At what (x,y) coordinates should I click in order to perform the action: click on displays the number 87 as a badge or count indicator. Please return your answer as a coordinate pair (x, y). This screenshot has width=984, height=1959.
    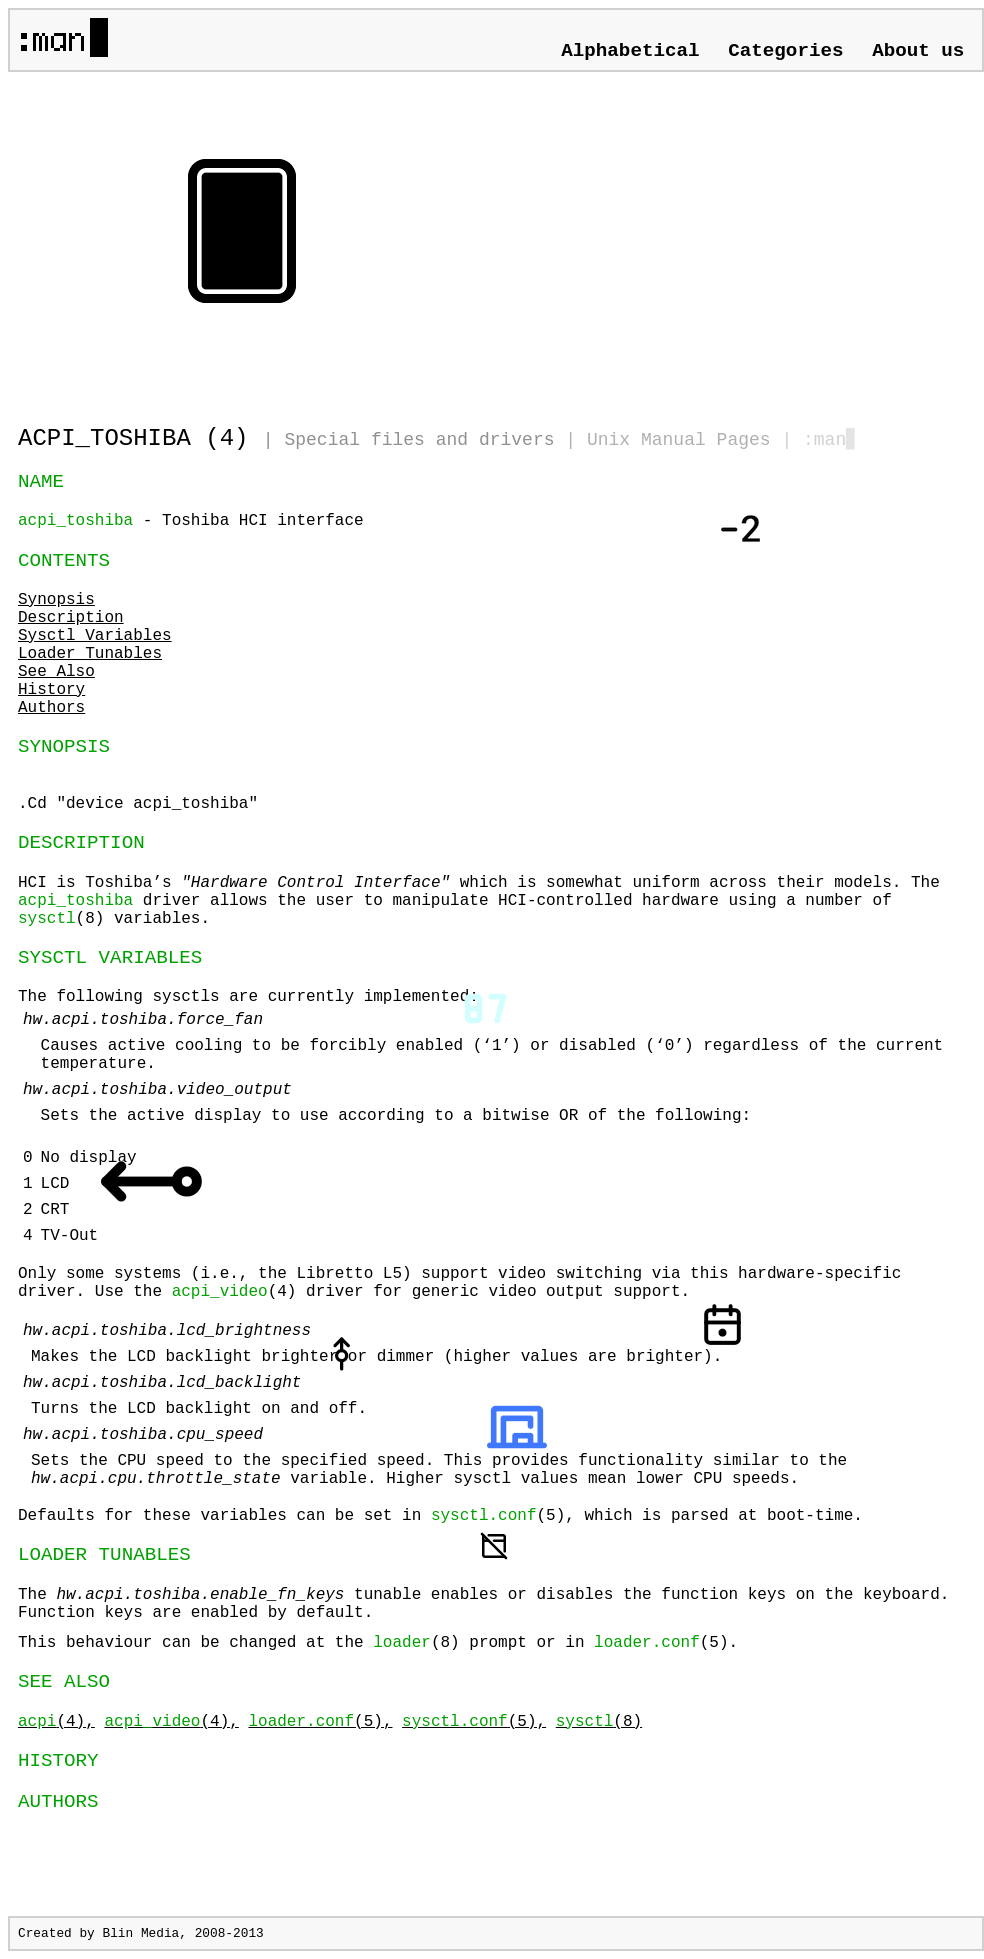
    Looking at the image, I should click on (485, 1008).